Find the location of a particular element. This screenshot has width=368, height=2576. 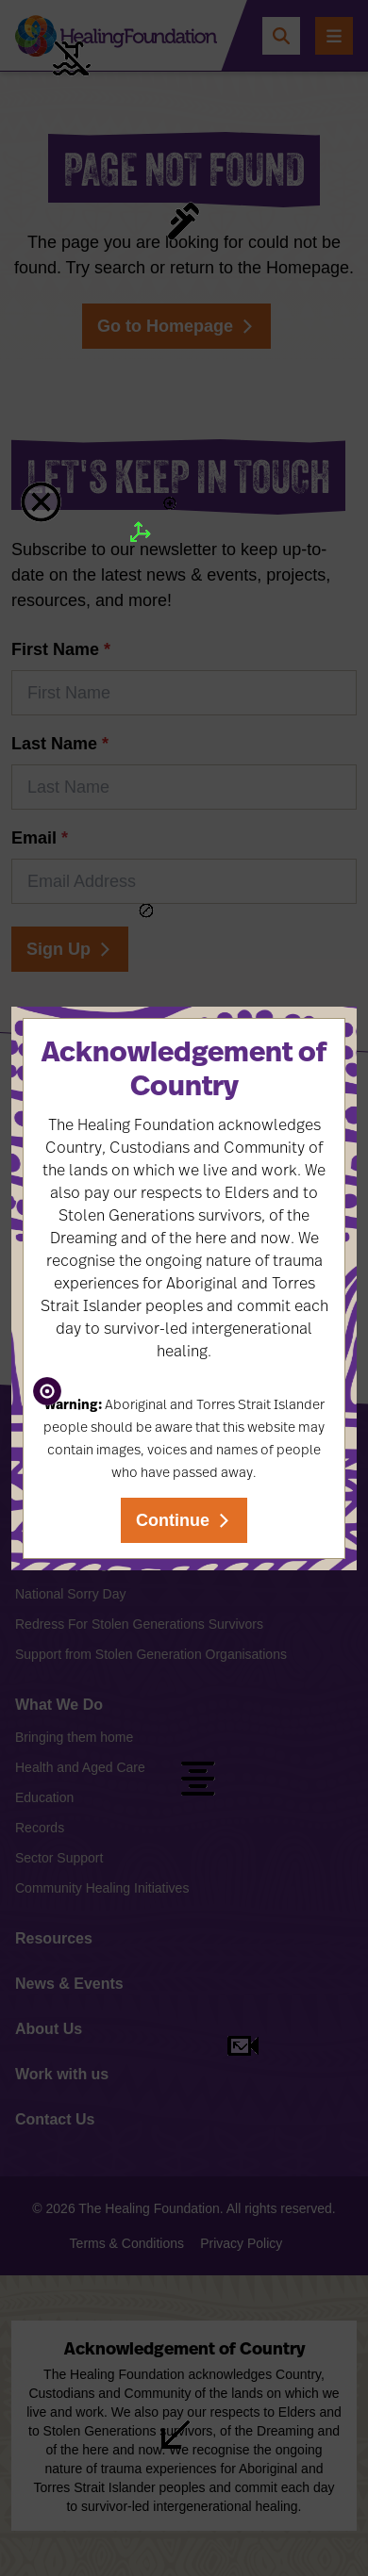

pool closed or unavailable is located at coordinates (72, 58).